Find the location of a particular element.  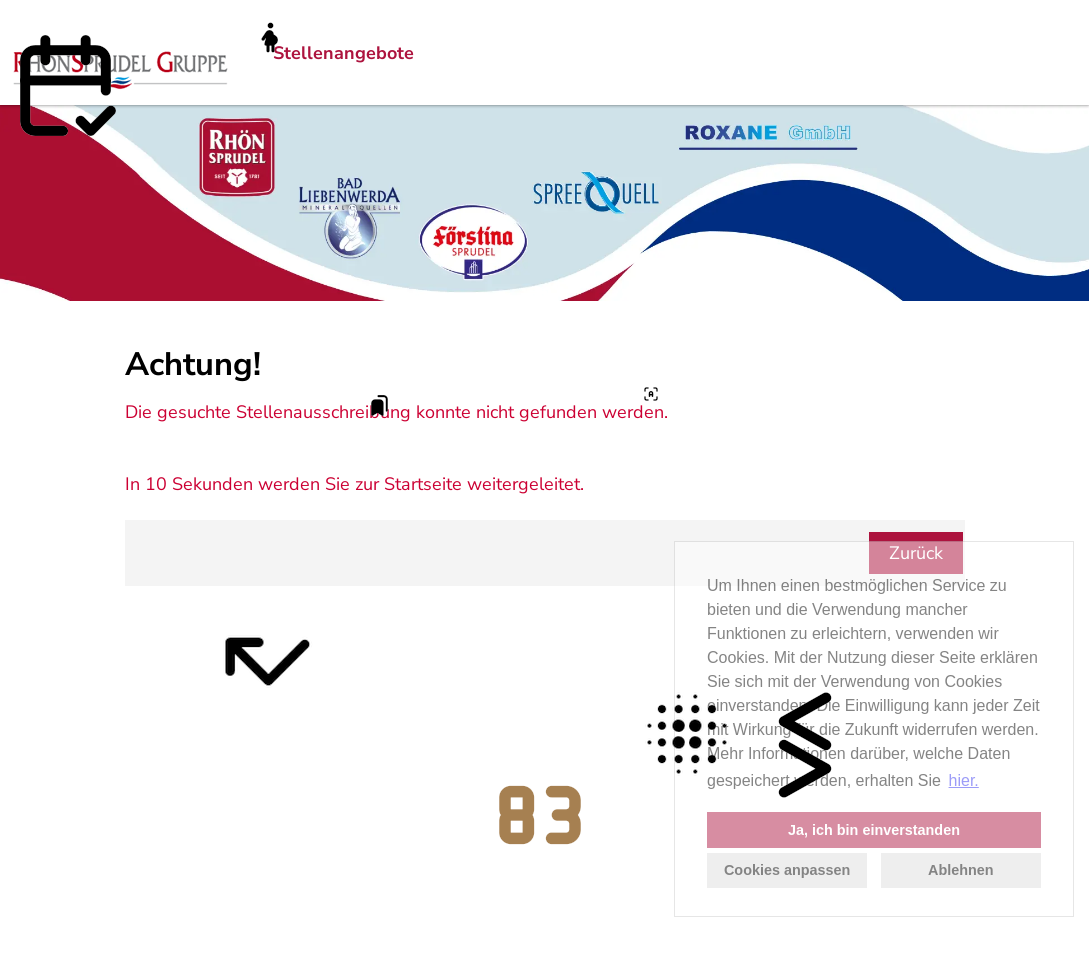

indicates item number 83 in a list or sequence is located at coordinates (540, 815).